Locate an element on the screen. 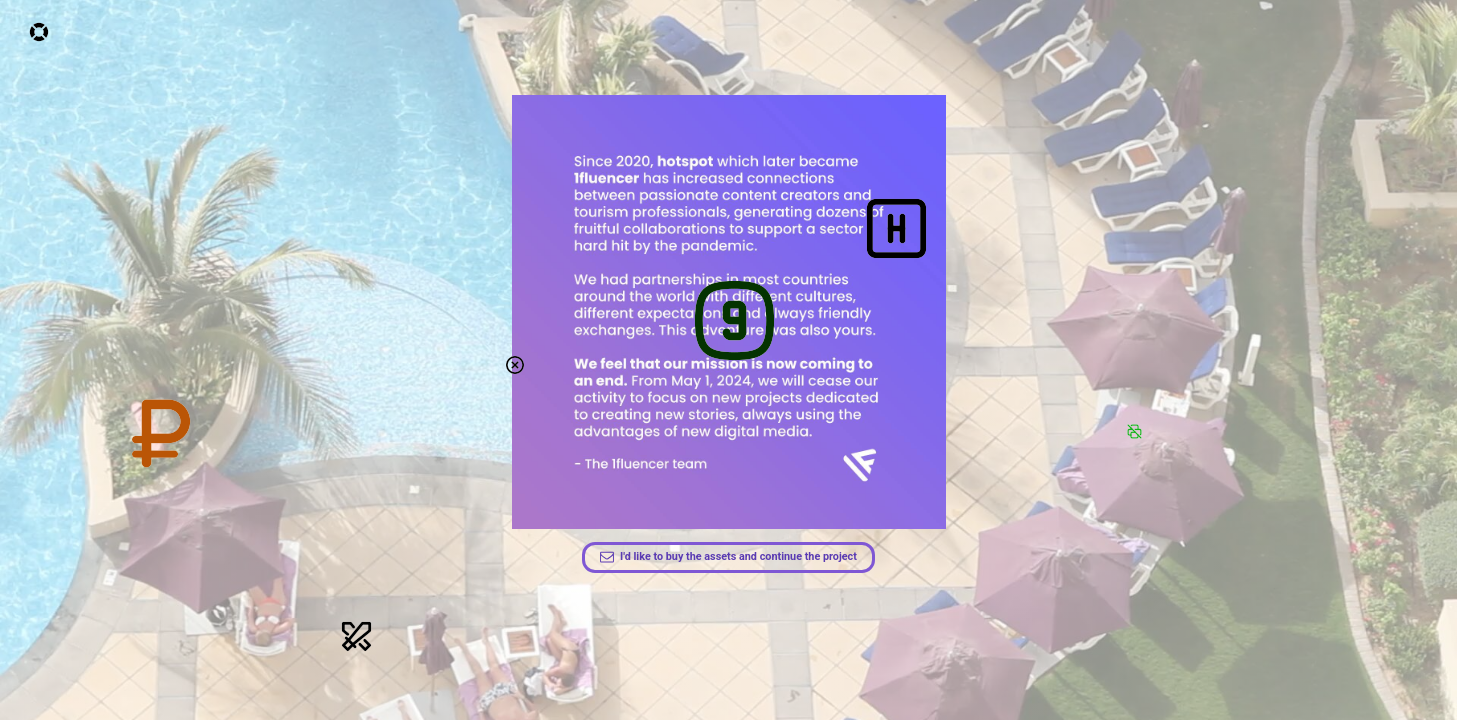  access help or support center is located at coordinates (39, 32).